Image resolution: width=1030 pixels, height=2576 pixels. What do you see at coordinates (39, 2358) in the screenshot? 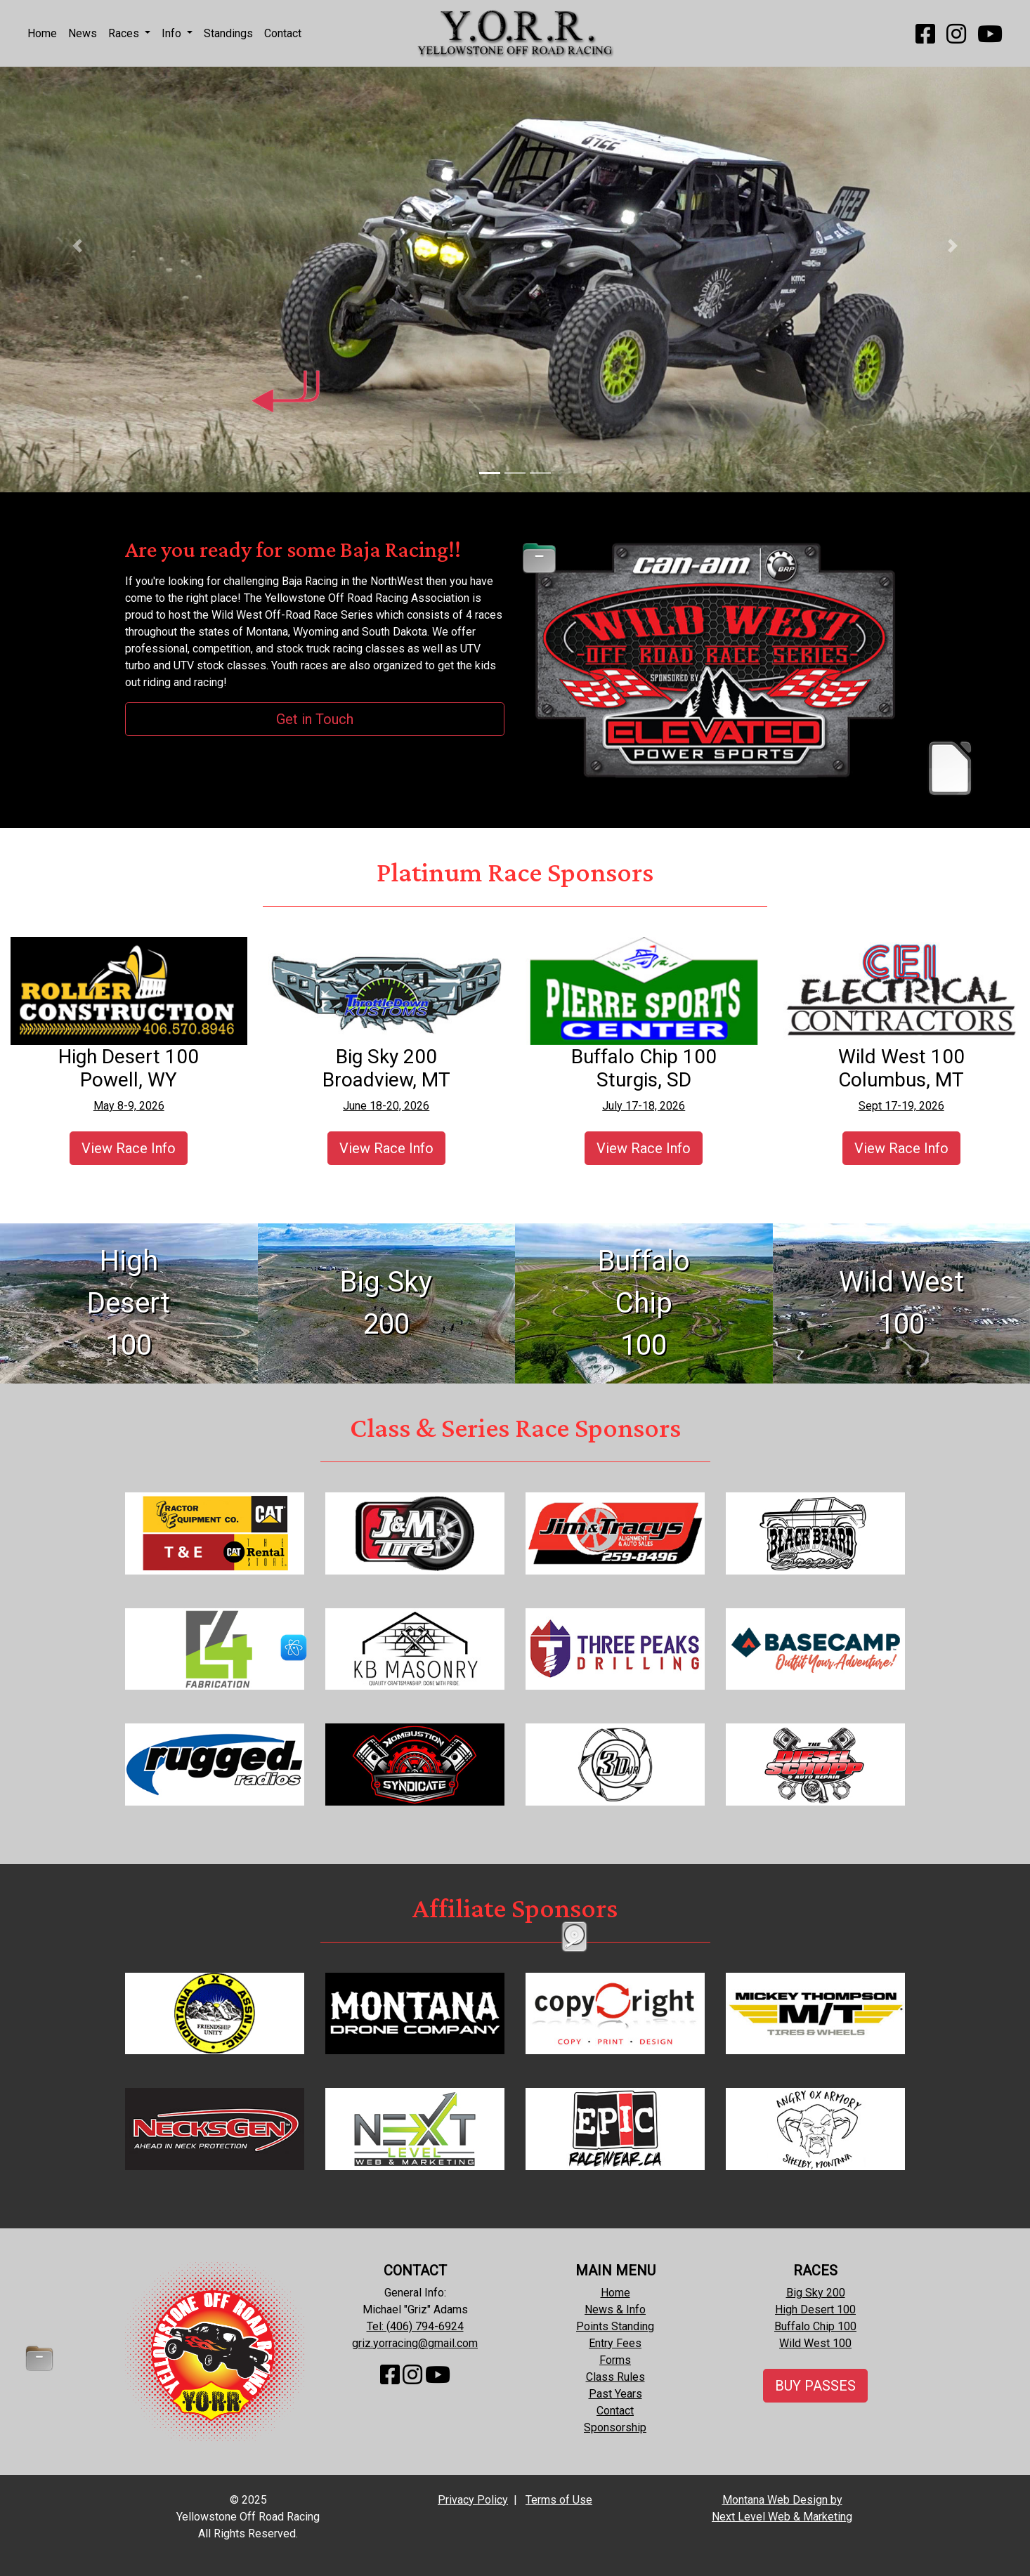
I see `open the files application` at bounding box center [39, 2358].